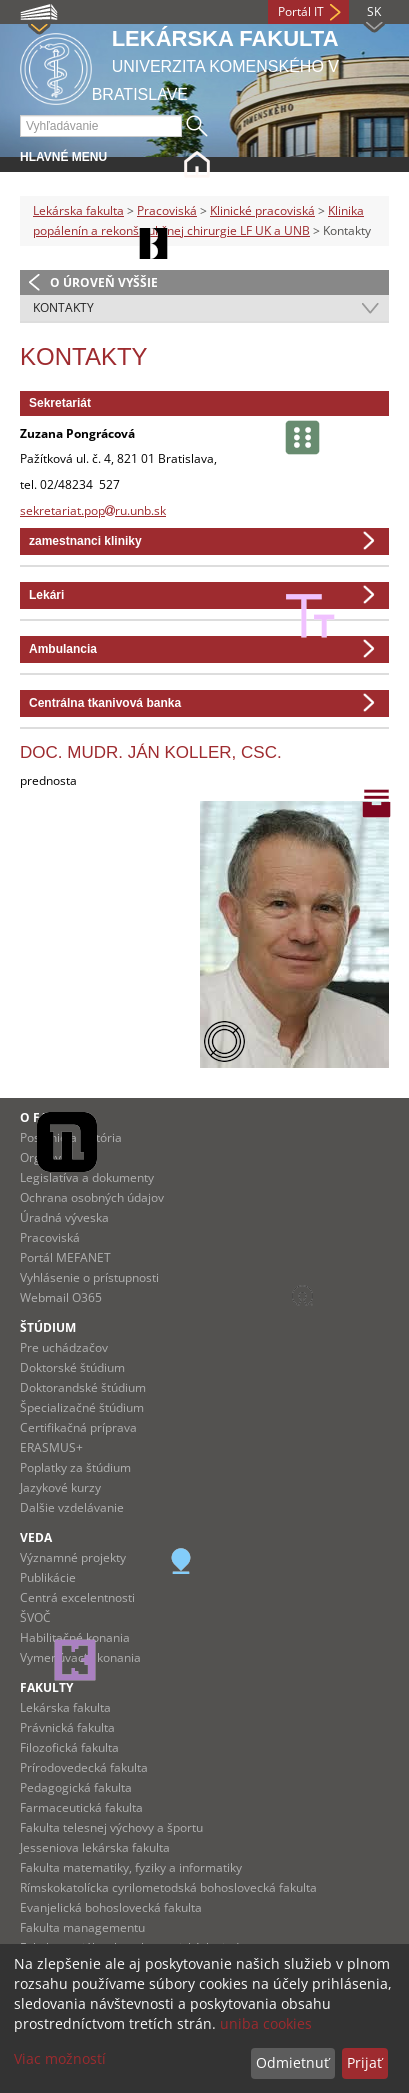 Image resolution: width=409 pixels, height=2093 pixels. What do you see at coordinates (302, 1295) in the screenshot?
I see `open source initiative logo` at bounding box center [302, 1295].